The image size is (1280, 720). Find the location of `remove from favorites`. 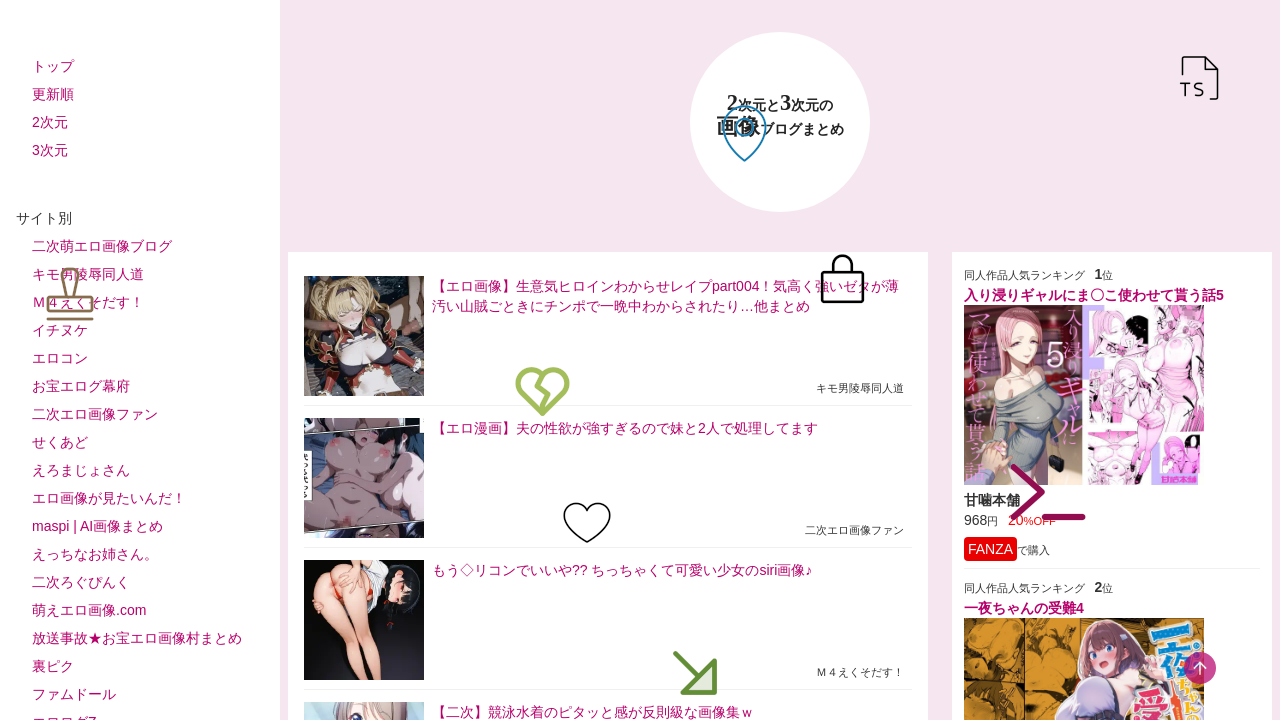

remove from favorites is located at coordinates (542, 391).